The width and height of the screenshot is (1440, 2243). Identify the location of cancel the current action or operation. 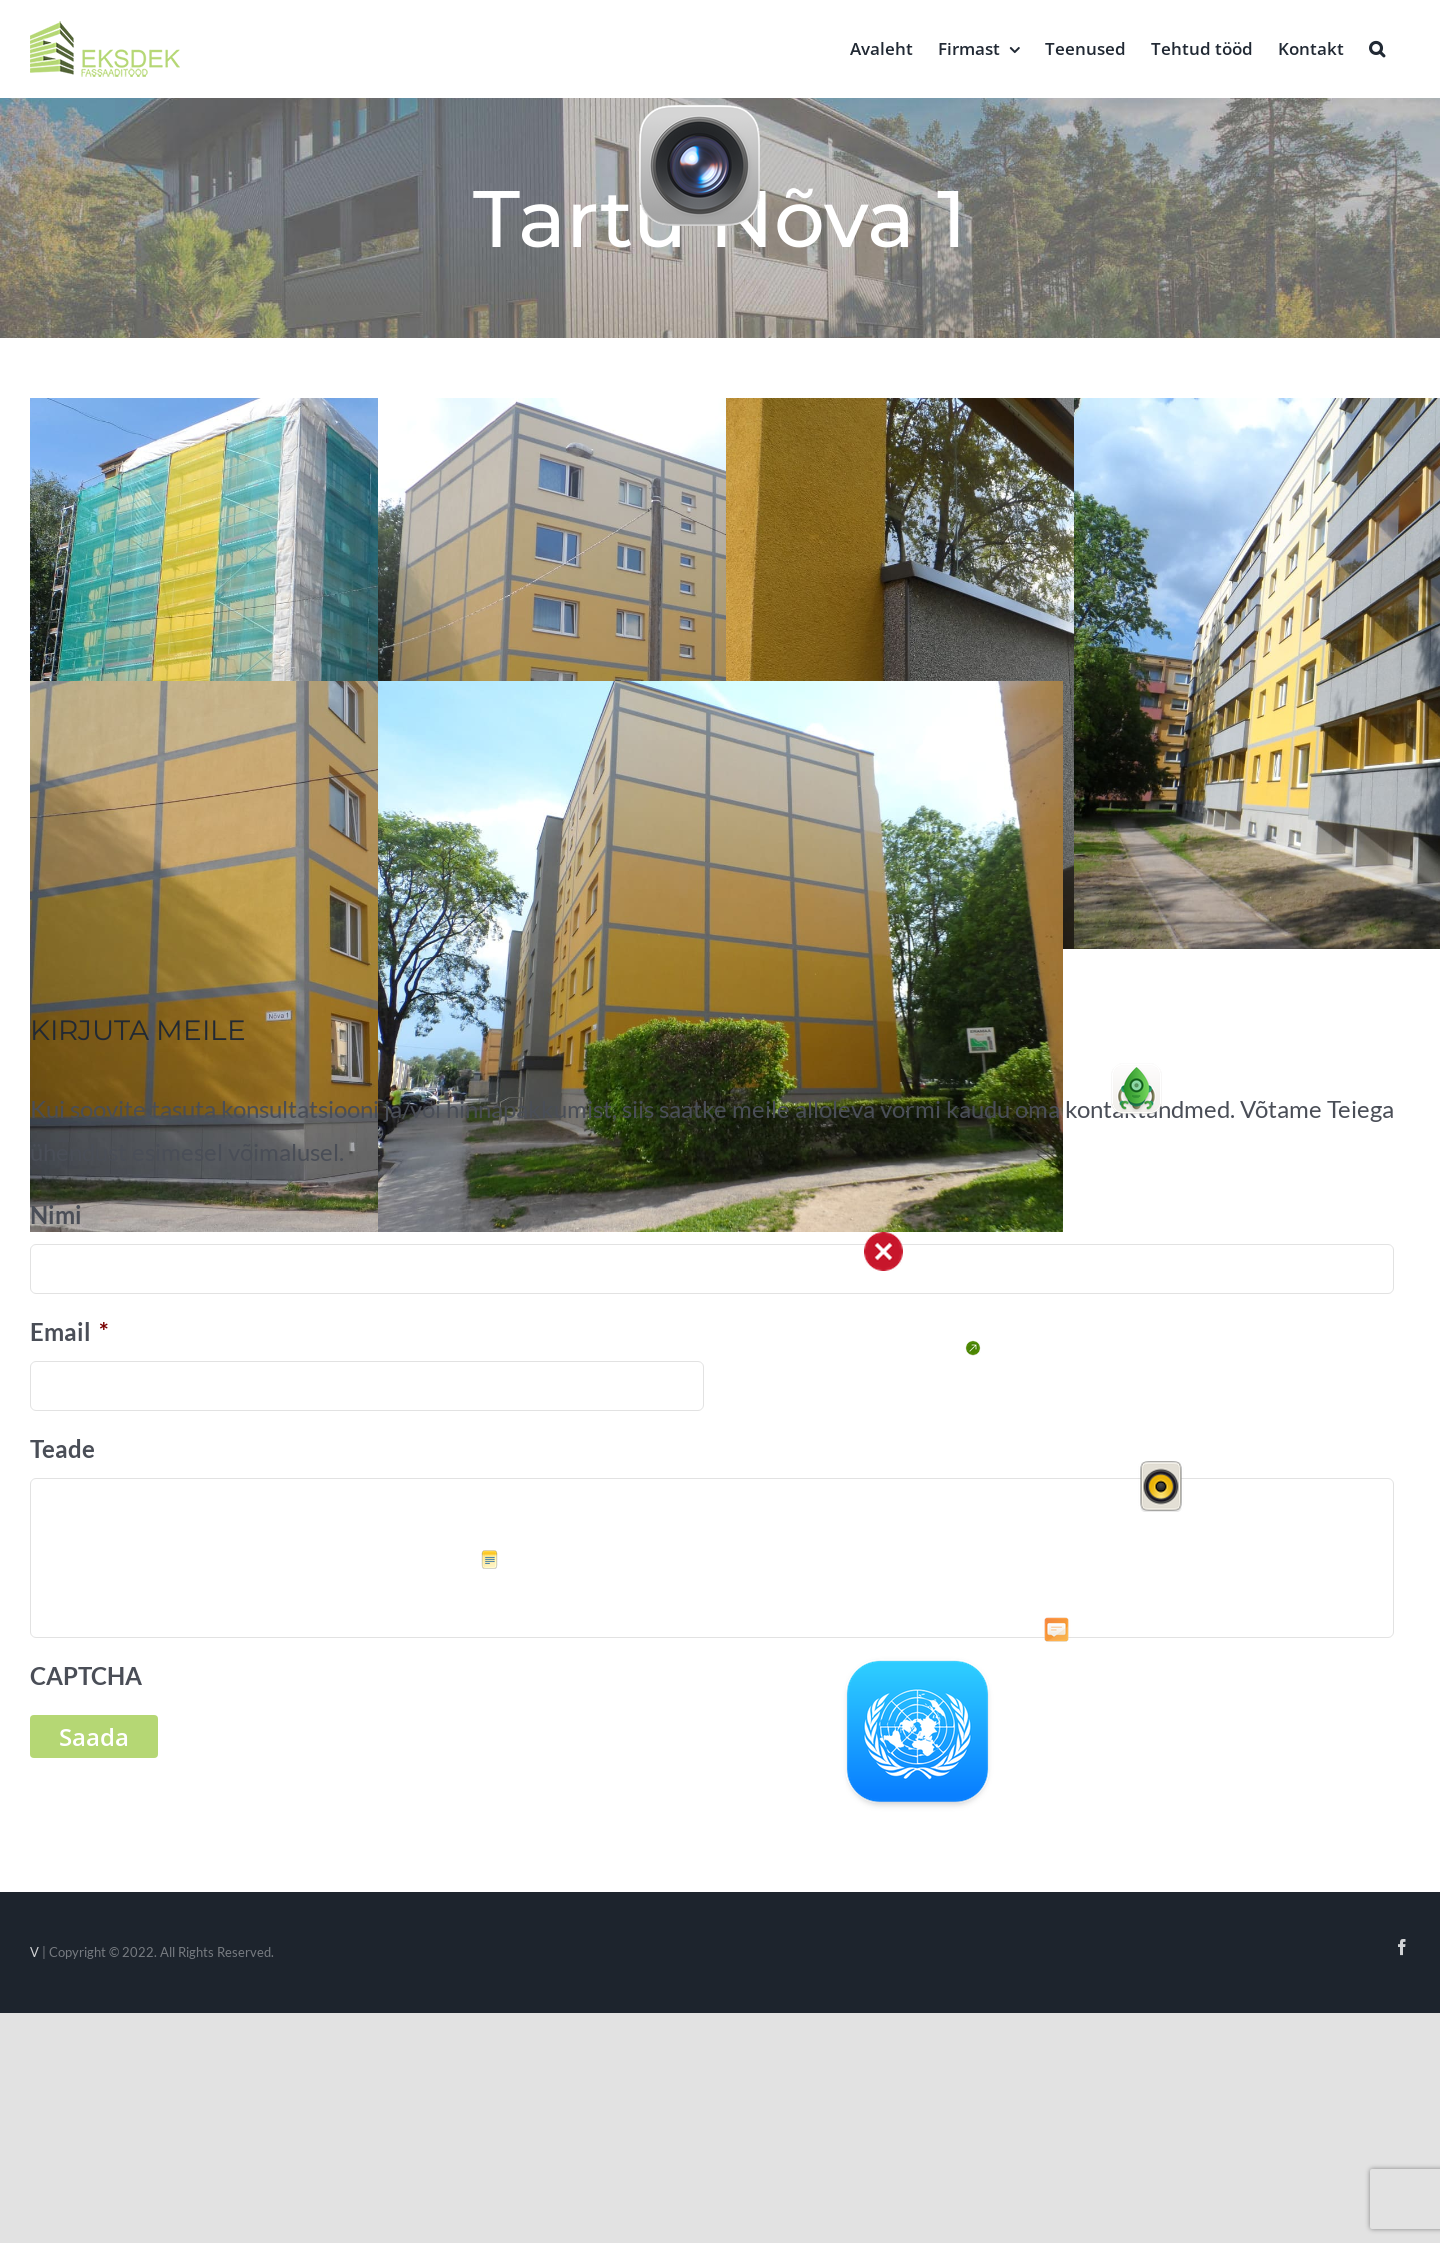
(883, 1251).